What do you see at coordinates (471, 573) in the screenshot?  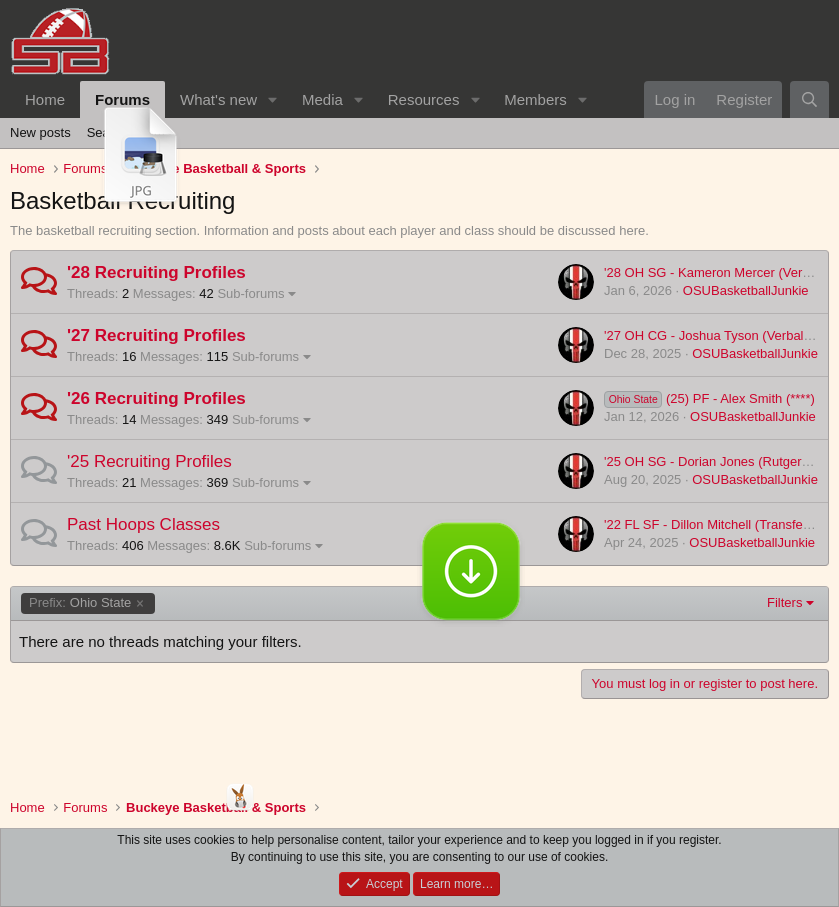 I see `access download settings or preferences` at bounding box center [471, 573].